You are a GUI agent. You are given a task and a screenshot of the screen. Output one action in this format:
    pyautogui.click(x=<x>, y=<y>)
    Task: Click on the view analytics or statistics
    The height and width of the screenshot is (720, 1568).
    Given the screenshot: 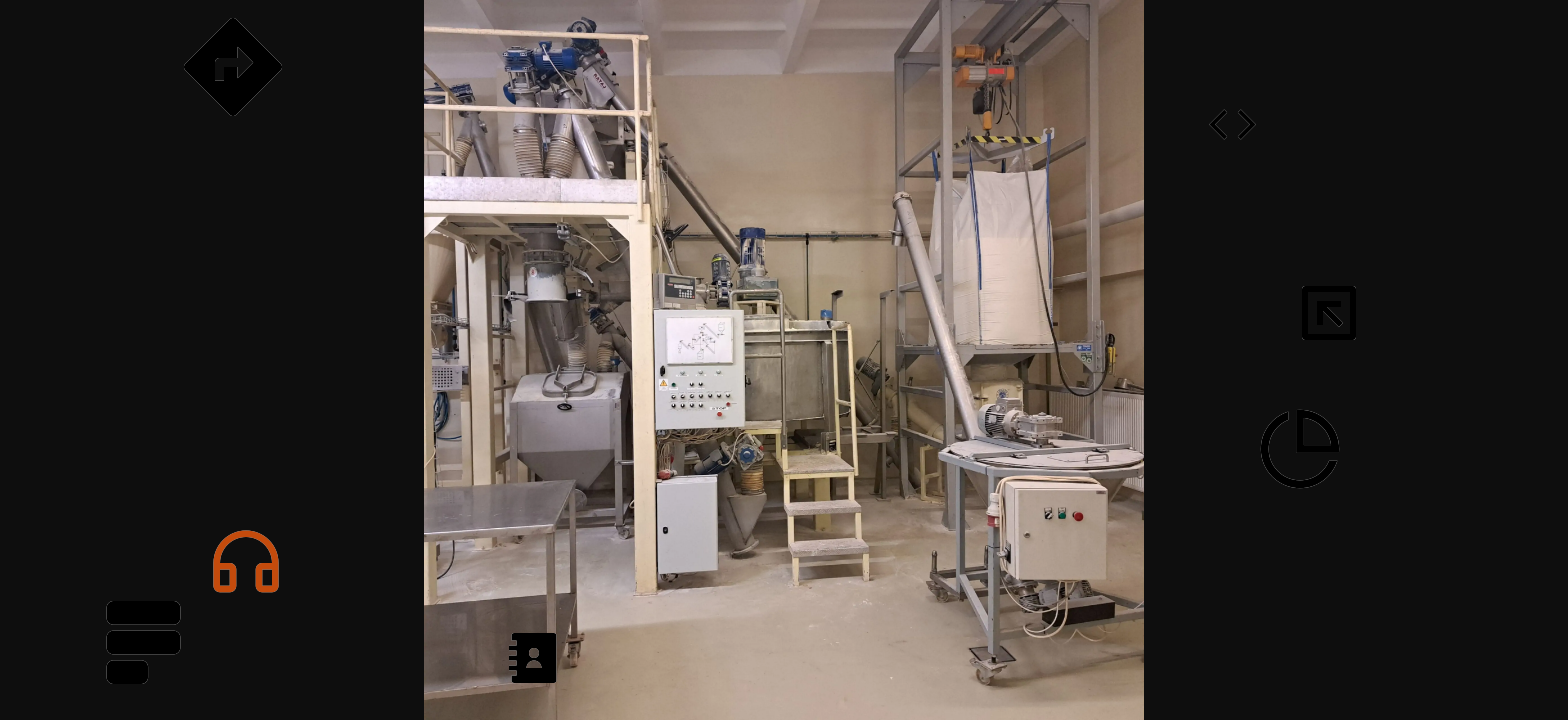 What is the action you would take?
    pyautogui.click(x=1300, y=449)
    